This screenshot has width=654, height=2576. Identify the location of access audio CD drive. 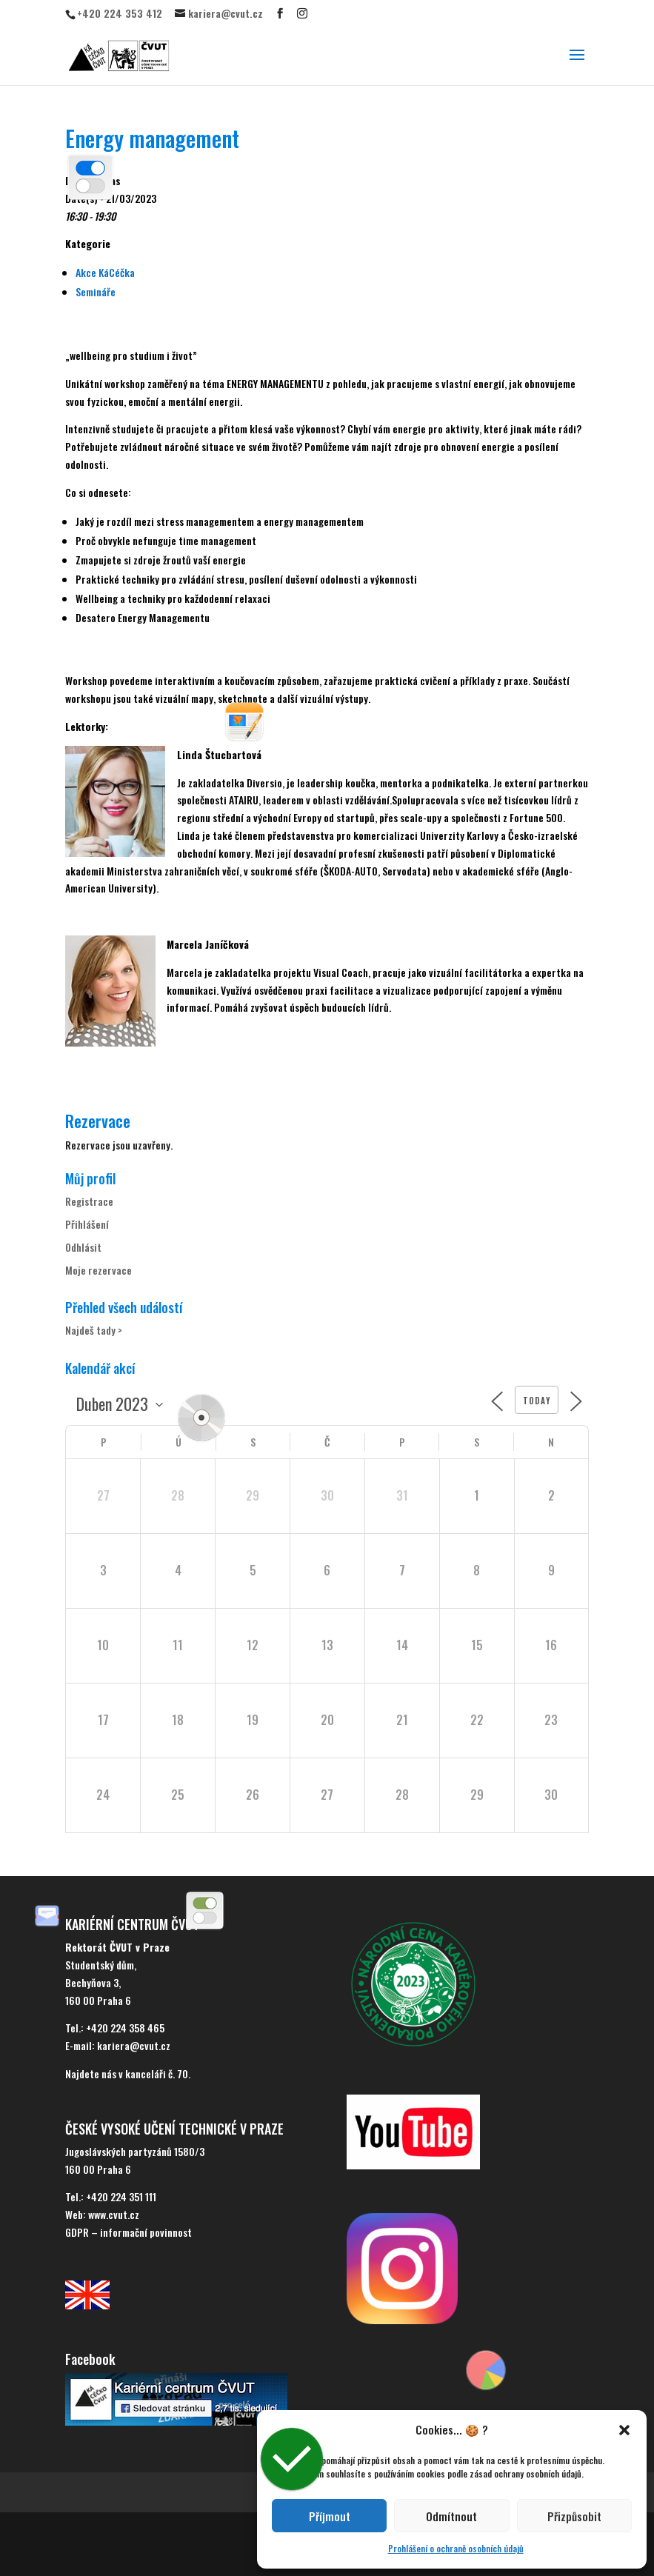
(201, 1418).